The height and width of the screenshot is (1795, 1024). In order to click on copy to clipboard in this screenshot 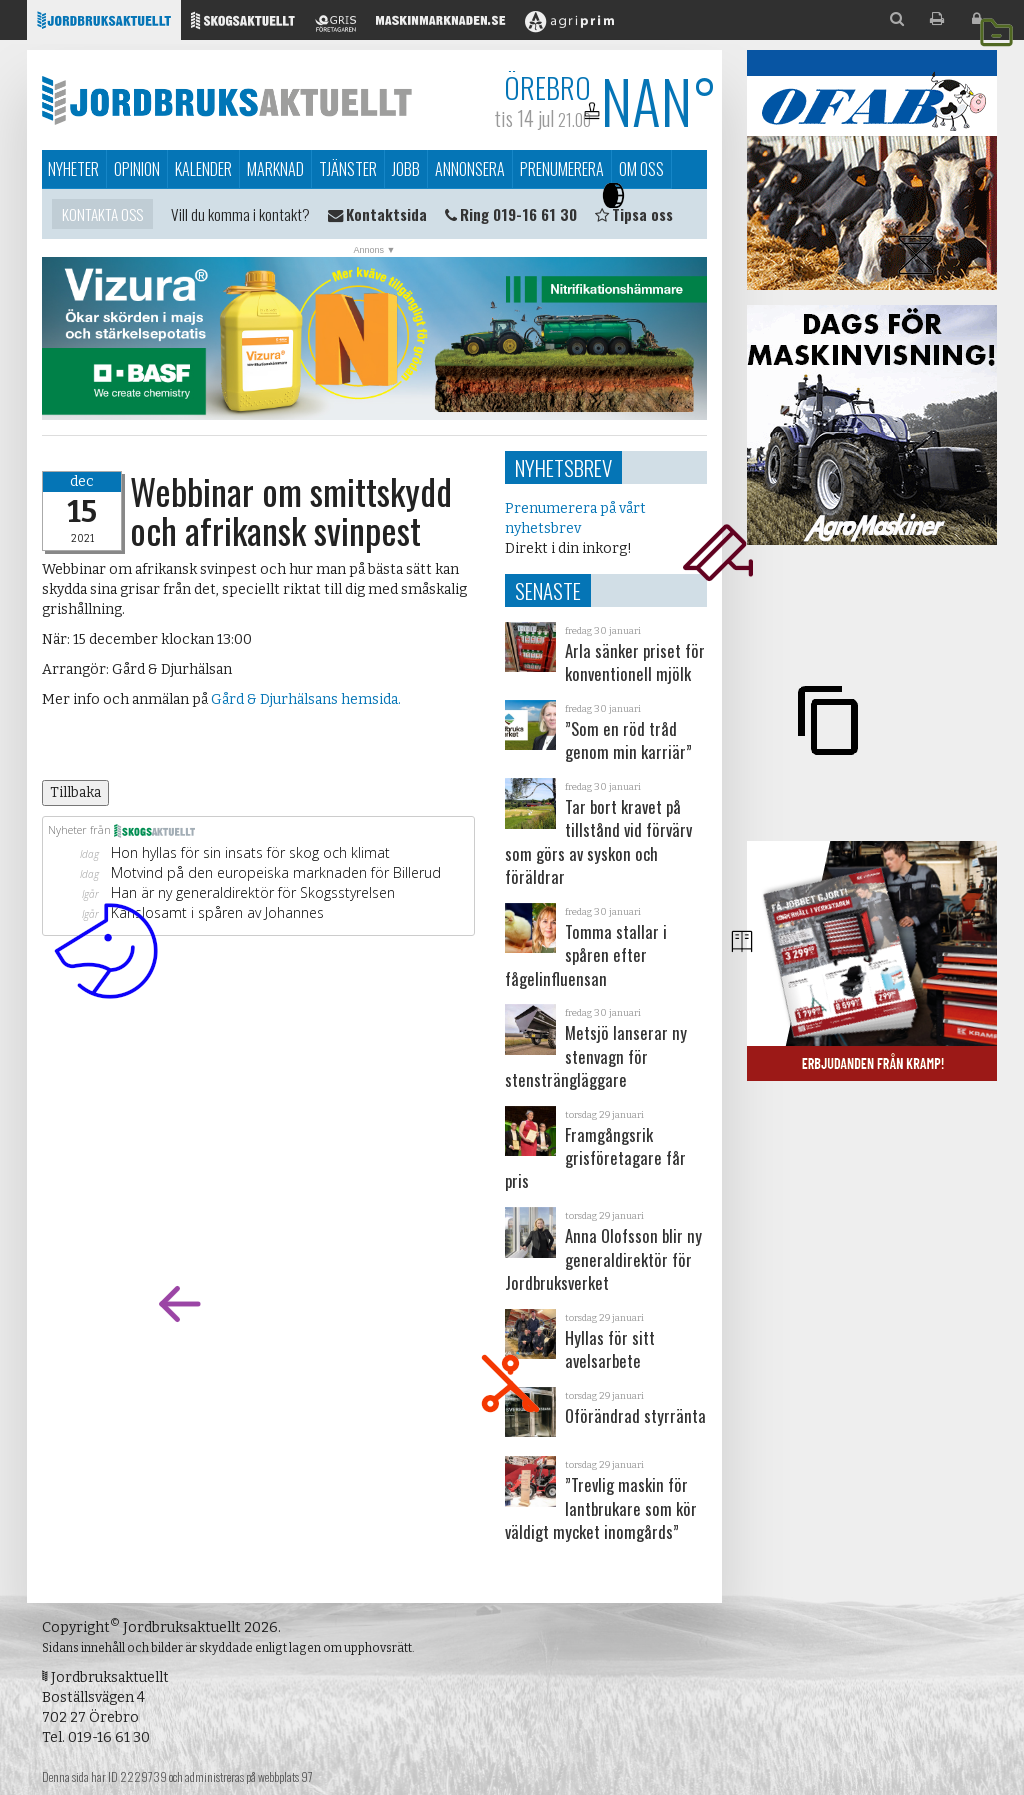, I will do `click(829, 720)`.